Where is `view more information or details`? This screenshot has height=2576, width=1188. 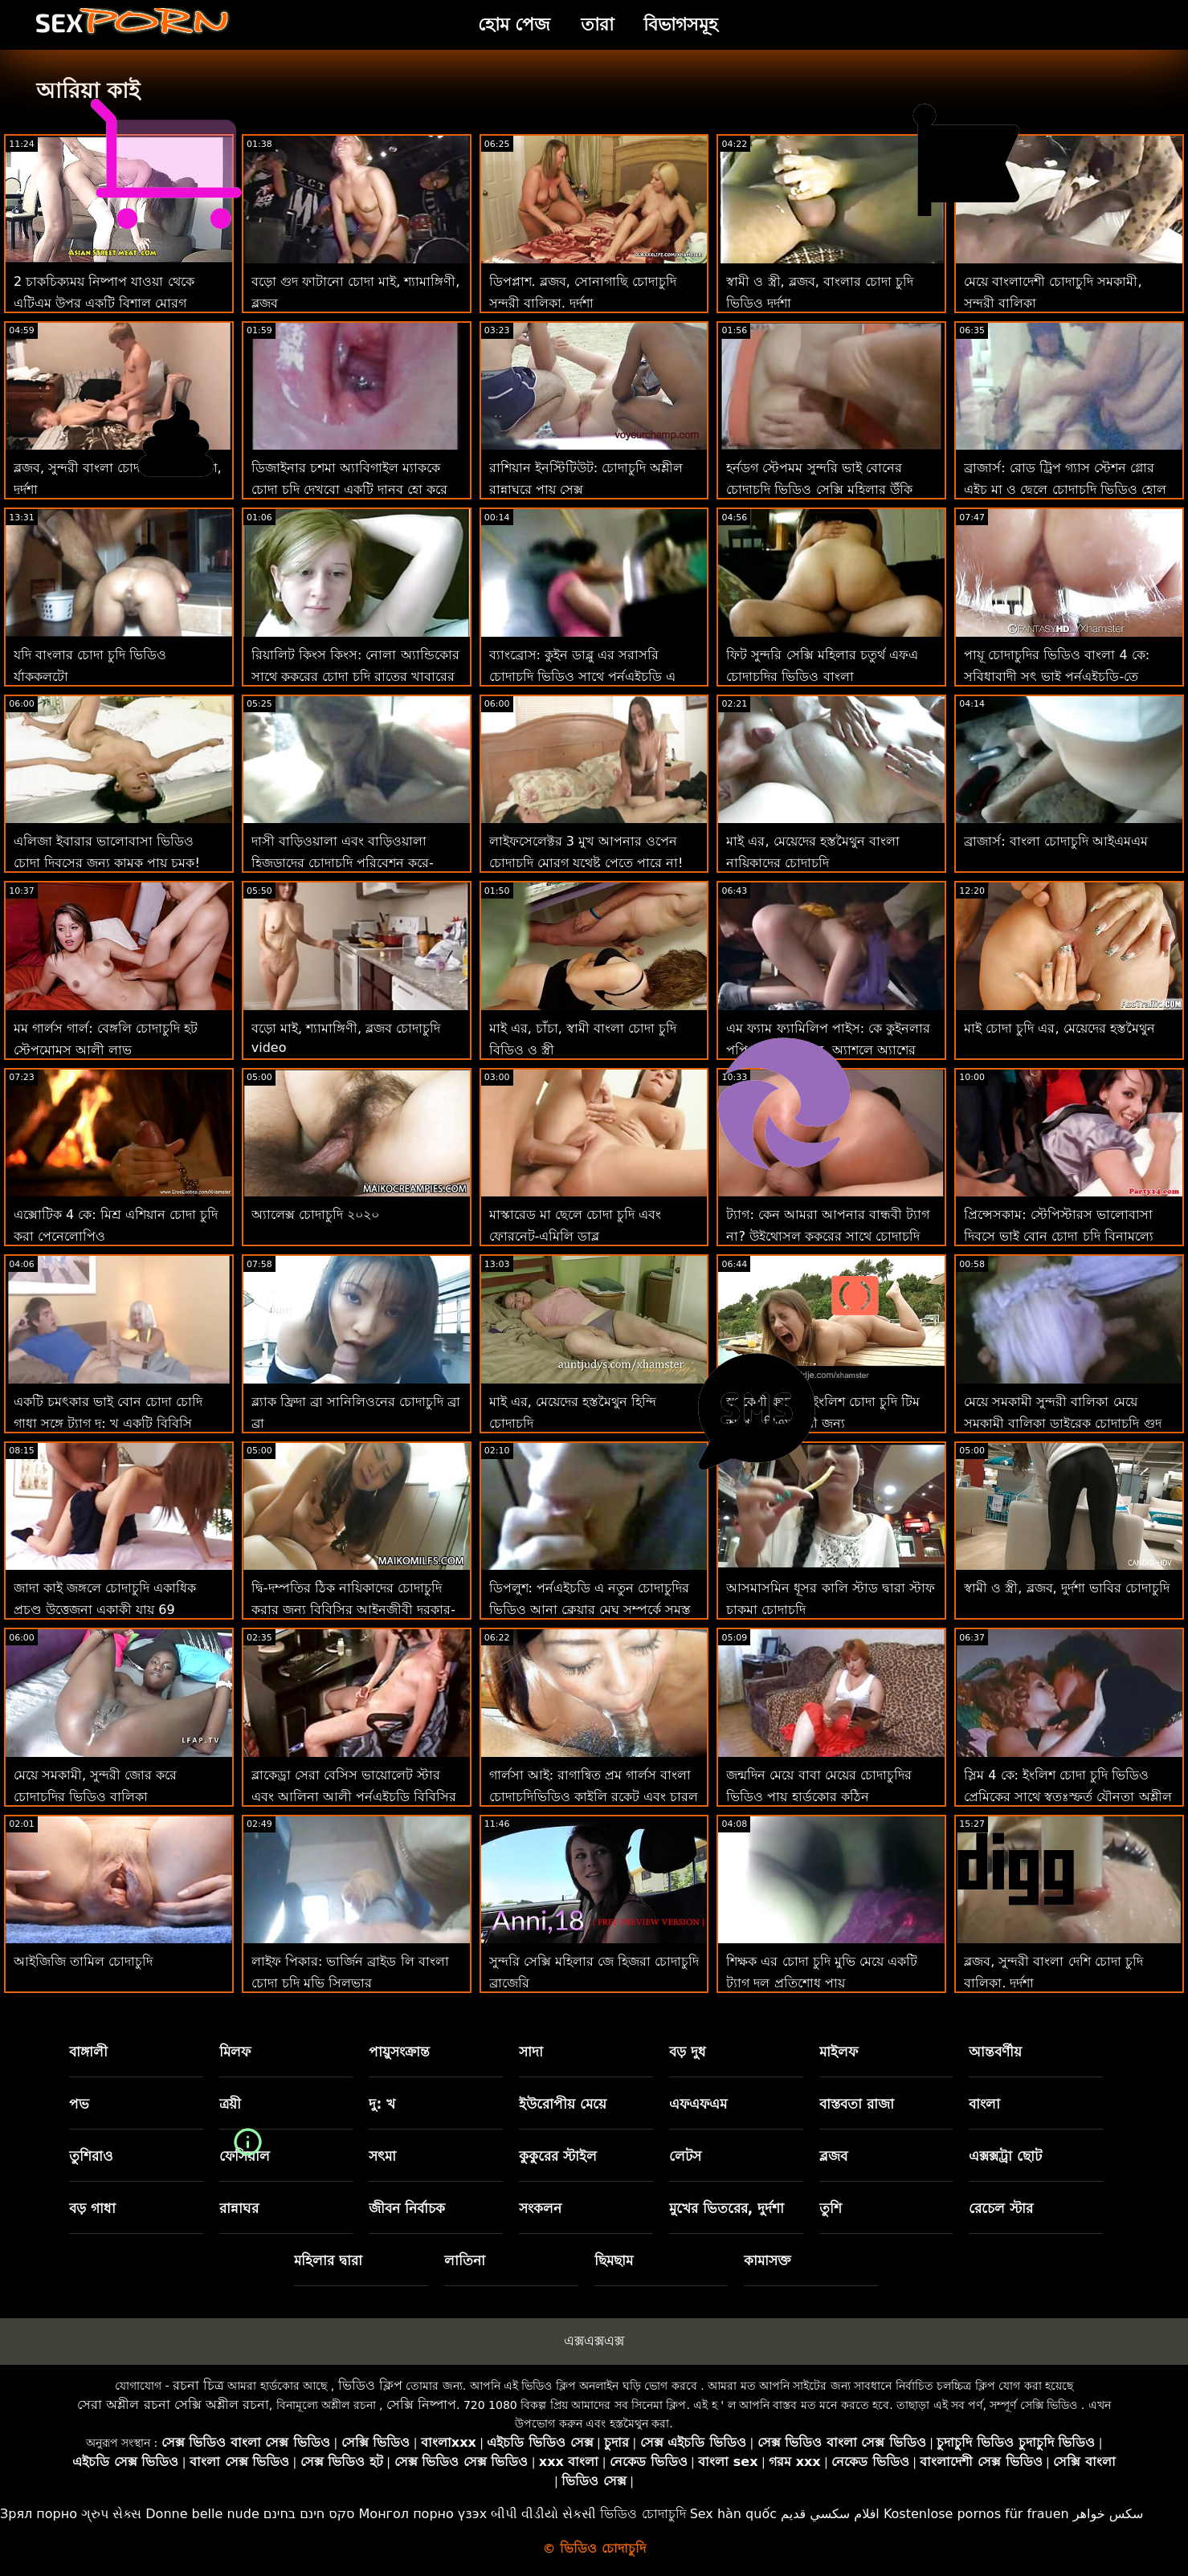 view more information or details is located at coordinates (247, 2142).